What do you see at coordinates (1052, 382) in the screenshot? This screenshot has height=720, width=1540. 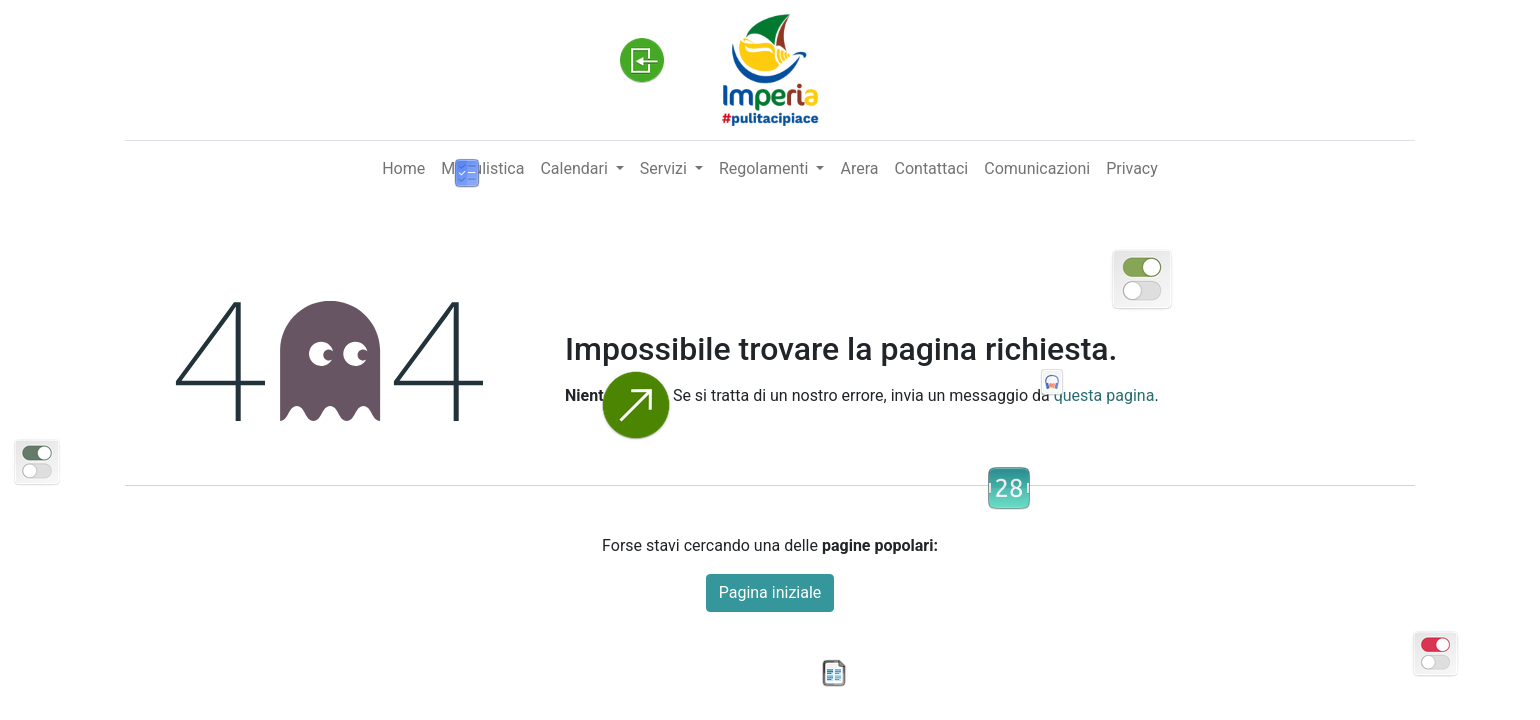 I see `audacity audio project file` at bounding box center [1052, 382].